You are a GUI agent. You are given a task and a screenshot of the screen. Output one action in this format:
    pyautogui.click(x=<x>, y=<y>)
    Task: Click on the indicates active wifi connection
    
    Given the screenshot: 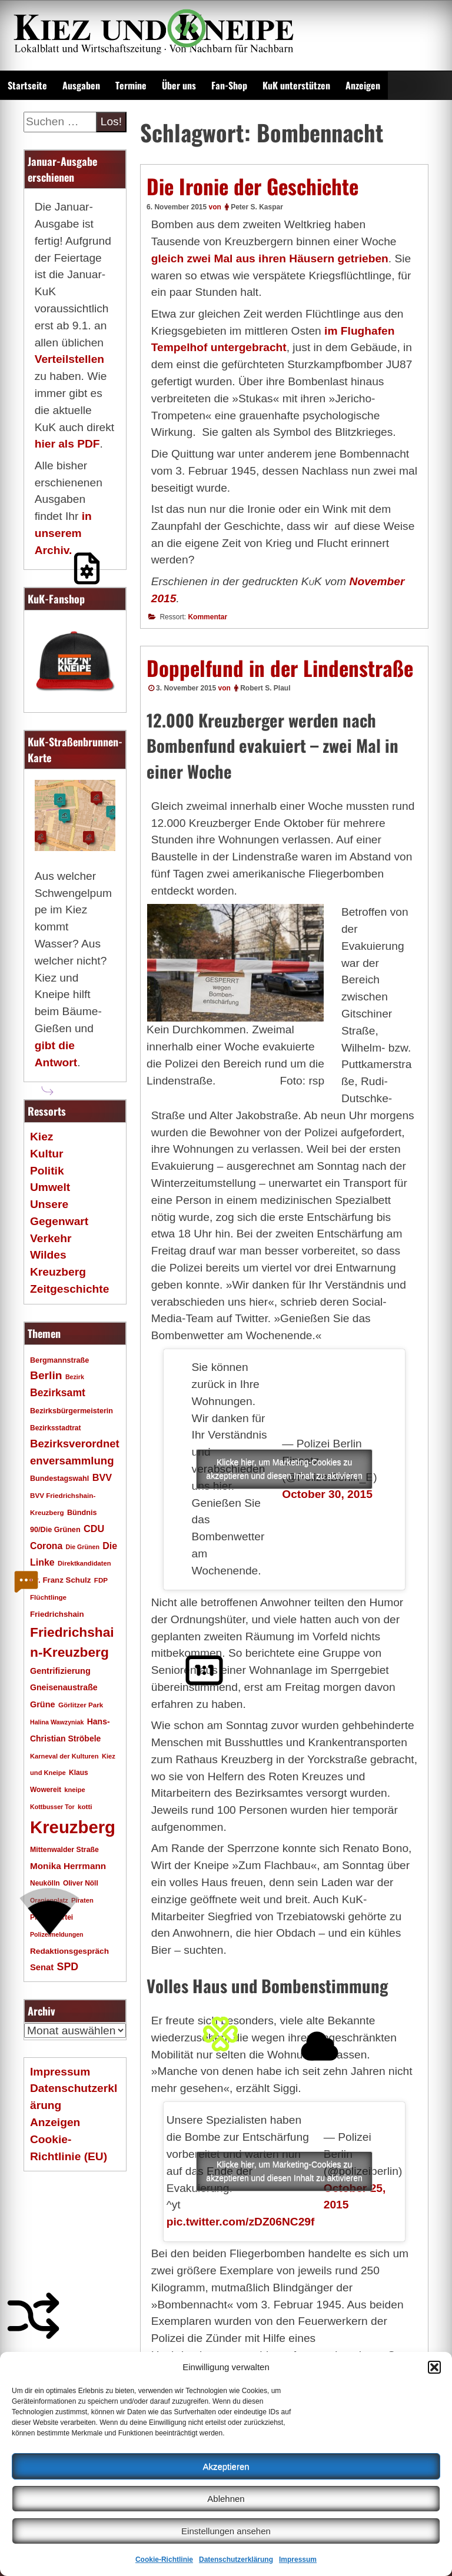 What is the action you would take?
    pyautogui.click(x=49, y=1911)
    